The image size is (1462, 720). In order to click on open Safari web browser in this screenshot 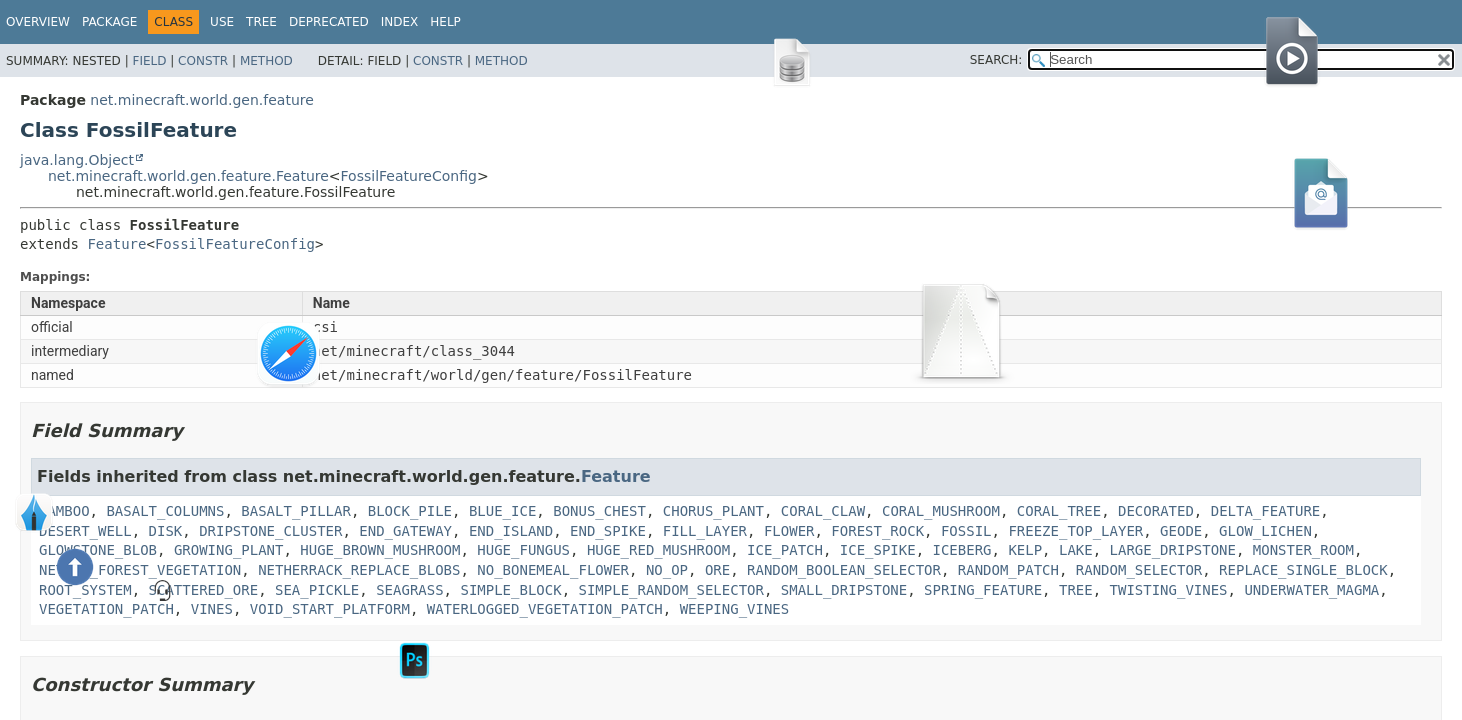, I will do `click(288, 353)`.